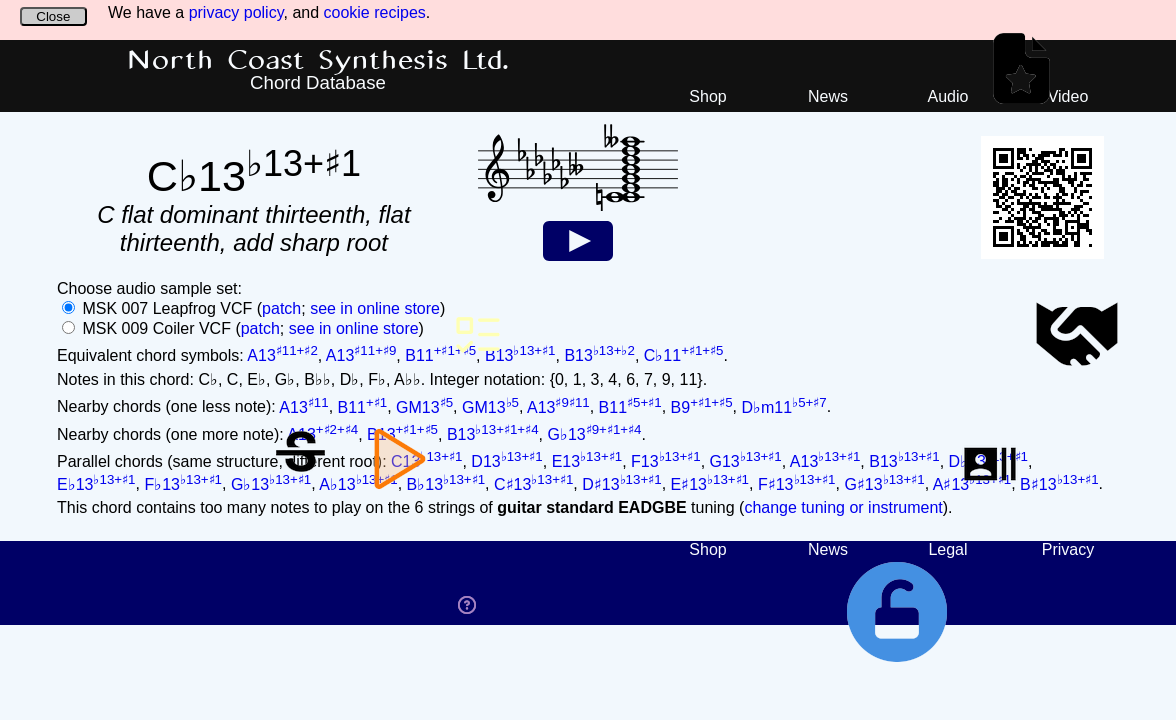  Describe the element at coordinates (1021, 68) in the screenshot. I see `view starred or favorite files` at that location.